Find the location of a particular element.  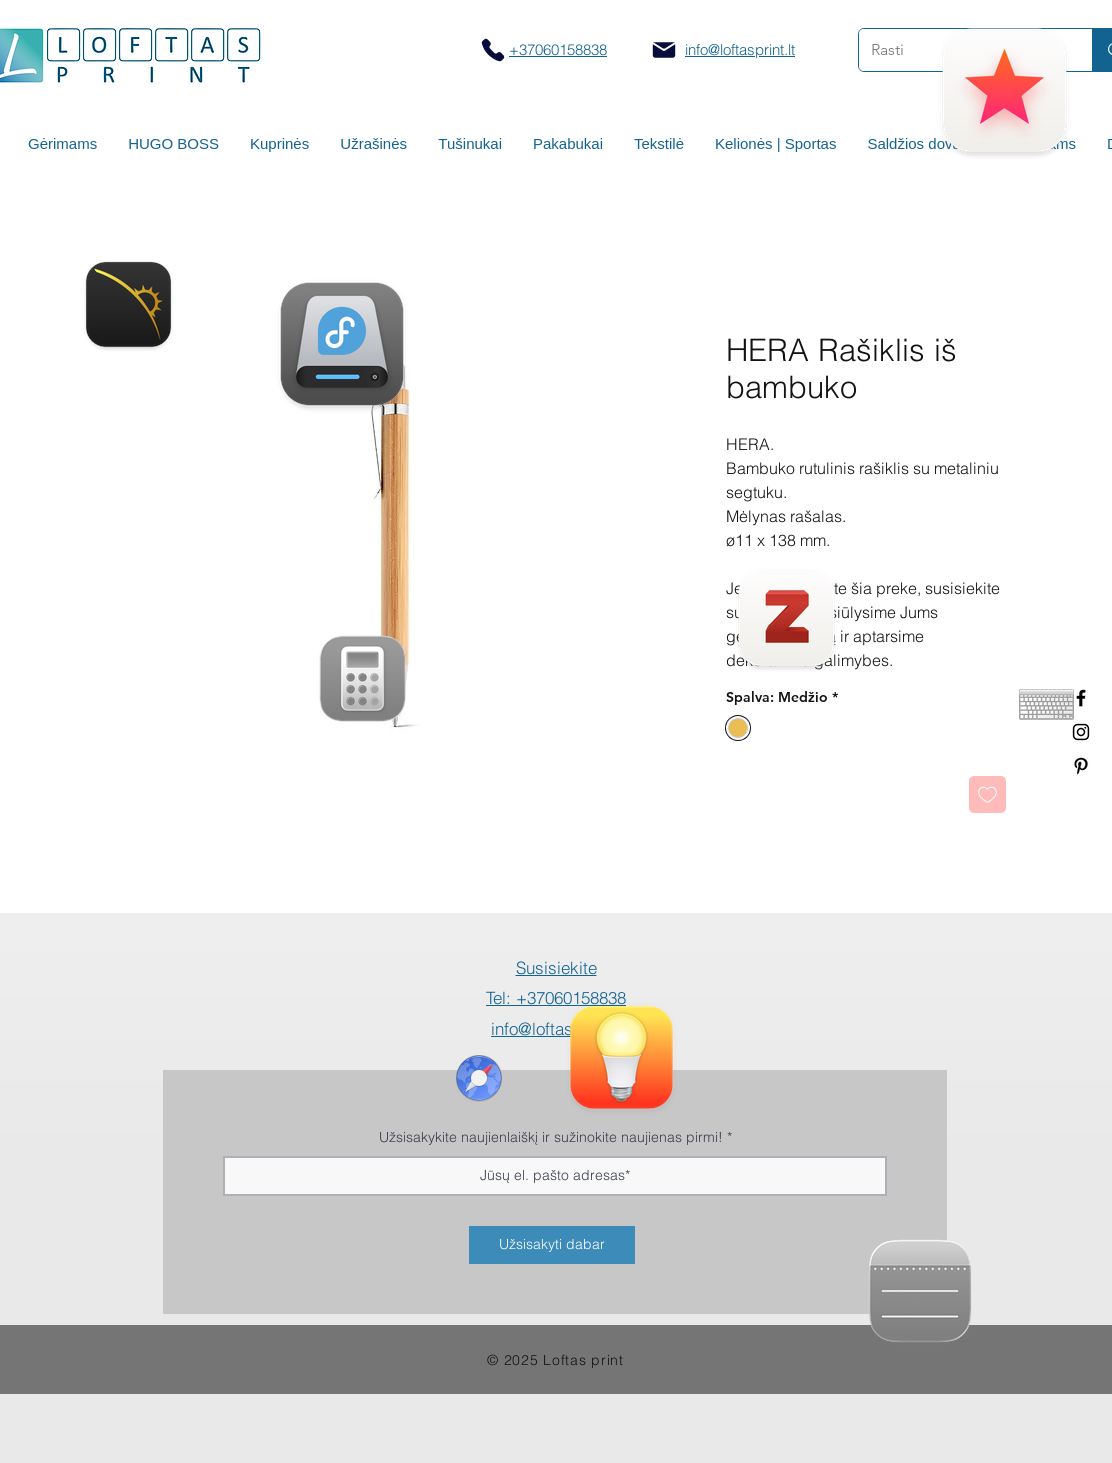

open bookmarks manager app is located at coordinates (1004, 90).